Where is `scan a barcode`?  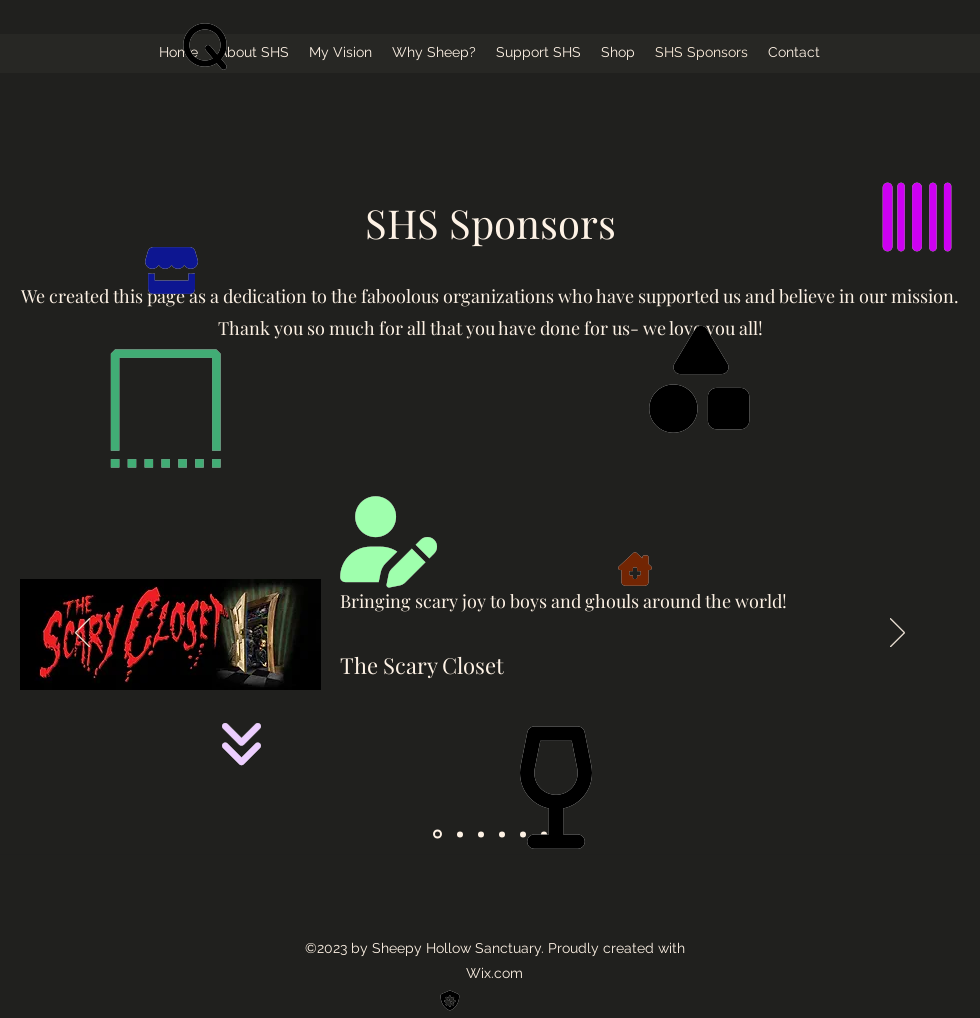 scan a barcode is located at coordinates (917, 217).